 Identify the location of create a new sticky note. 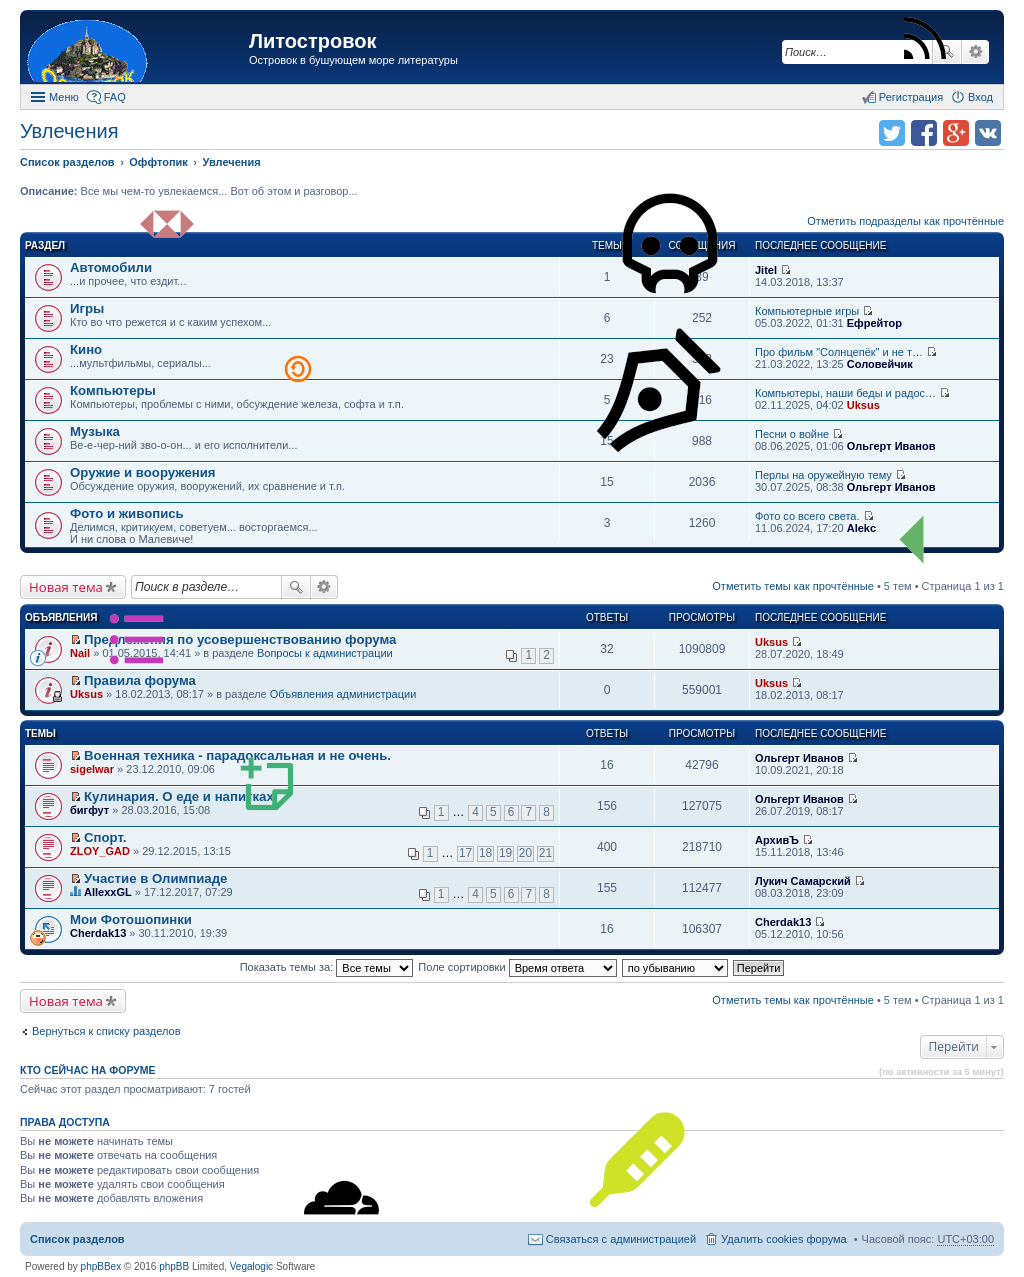
(269, 786).